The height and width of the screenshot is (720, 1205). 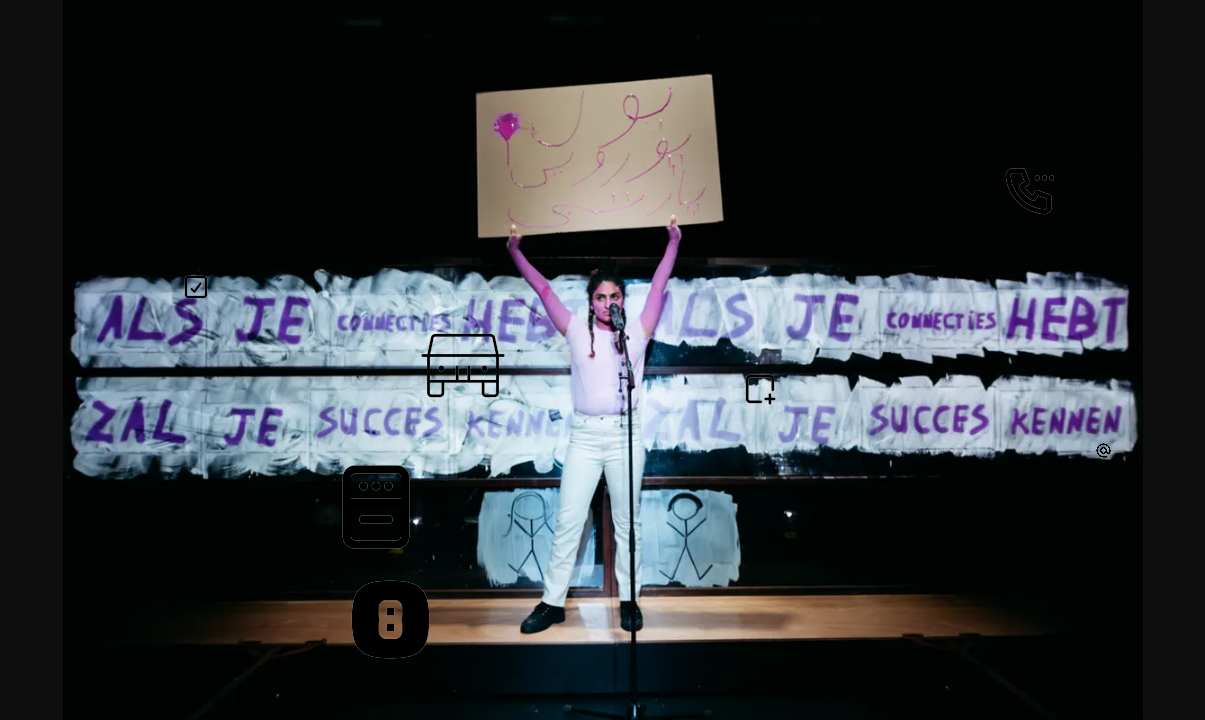 What do you see at coordinates (760, 389) in the screenshot?
I see `add a new item or element` at bounding box center [760, 389].